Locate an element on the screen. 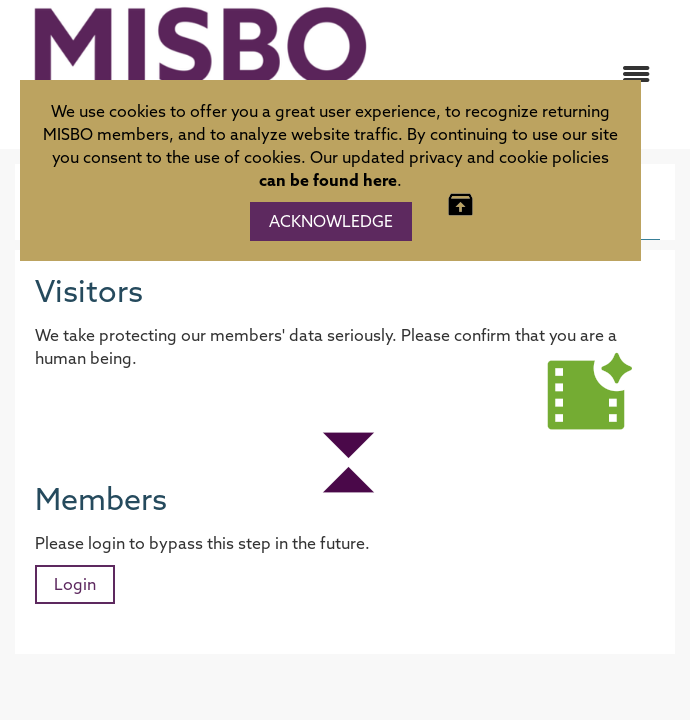 Image resolution: width=690 pixels, height=720 pixels. unarchive a message or item is located at coordinates (460, 204).